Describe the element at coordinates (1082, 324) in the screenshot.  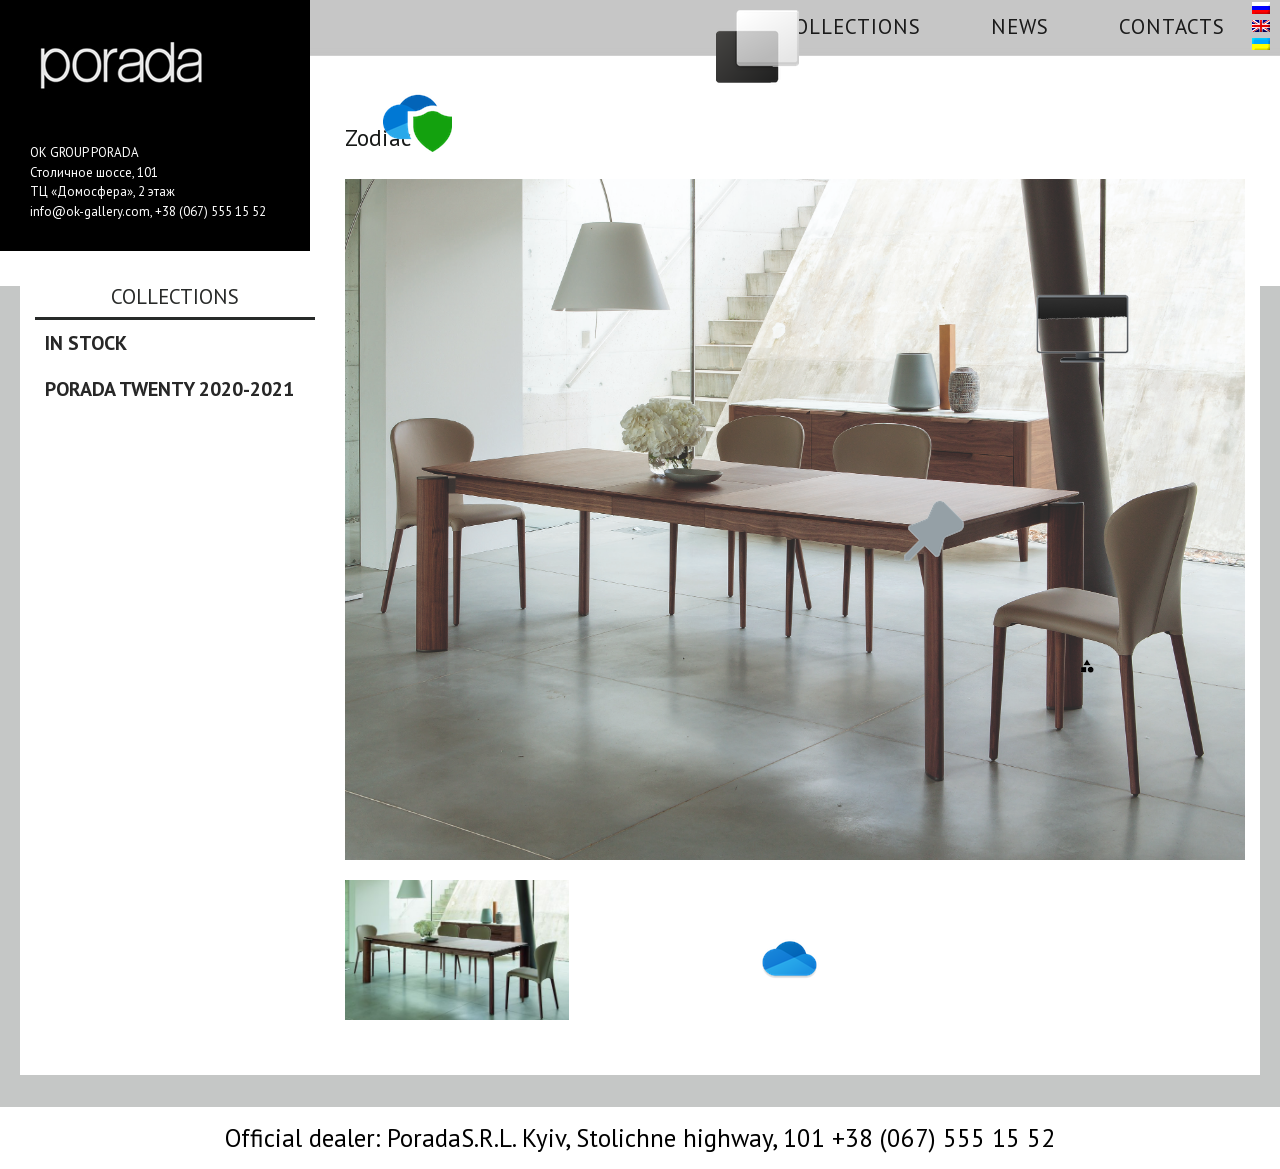
I see `access TV or display settings` at that location.